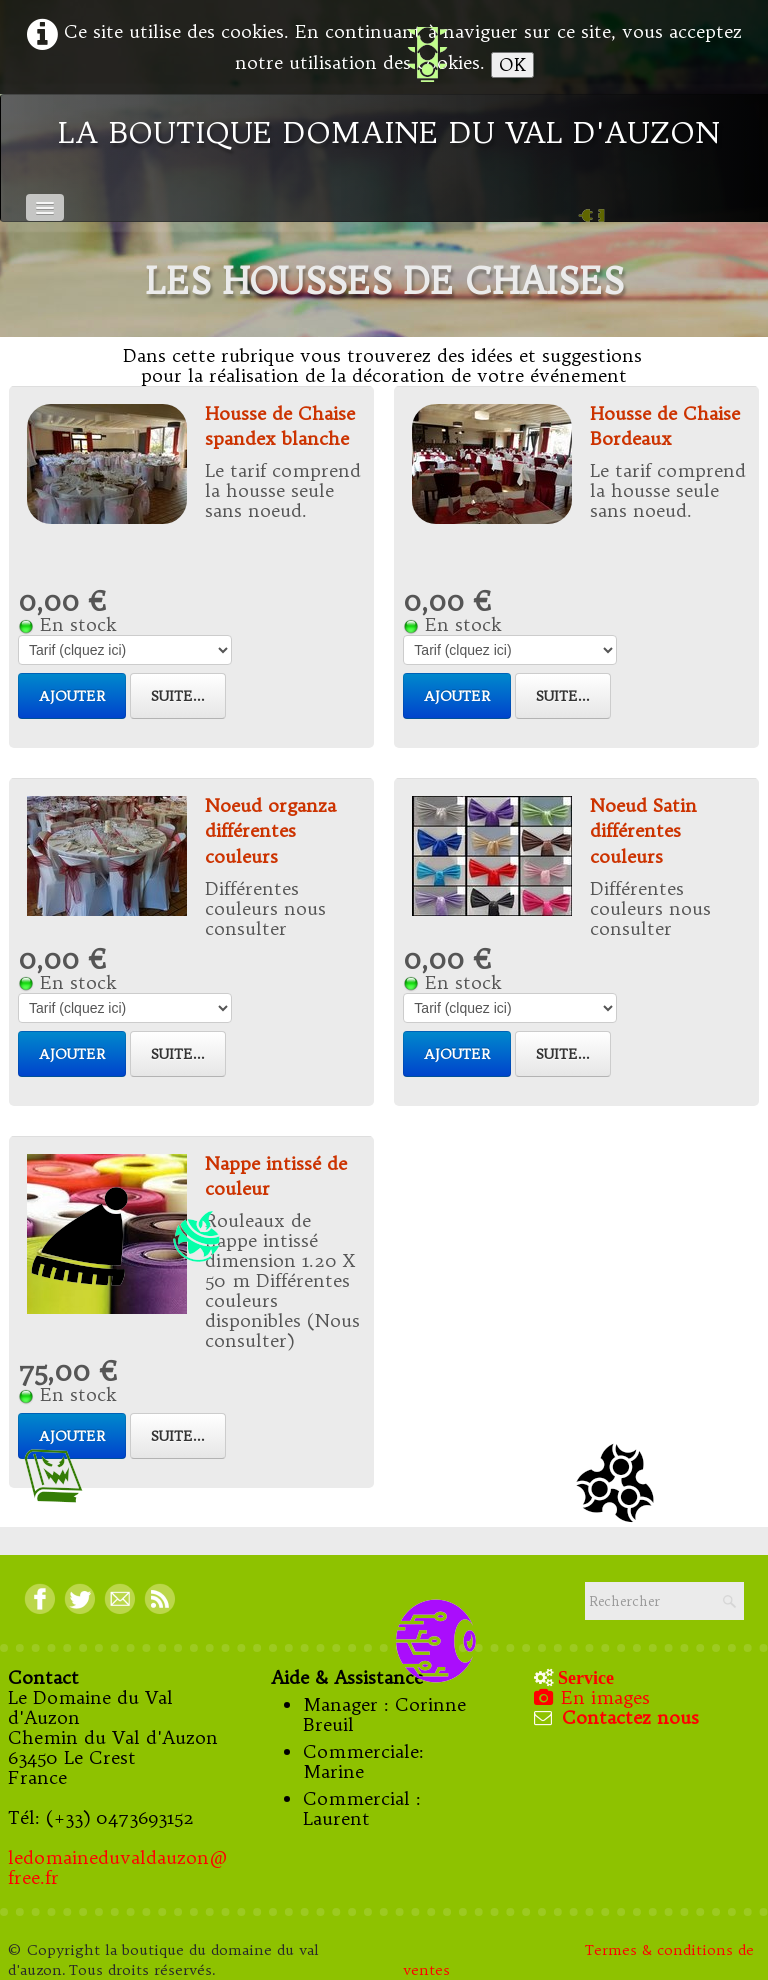 The image size is (768, 1980). I want to click on a throwing star or shuriken weapon in a game inventory, so click(614, 1482).